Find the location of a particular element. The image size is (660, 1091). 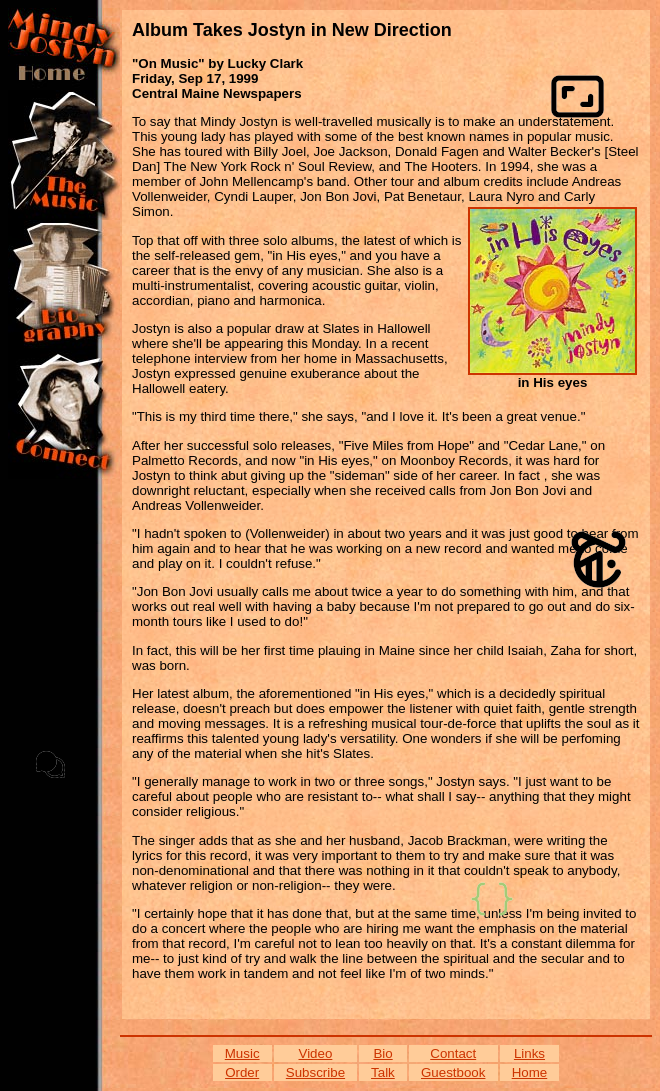

adjust aspect ratio settings is located at coordinates (577, 96).